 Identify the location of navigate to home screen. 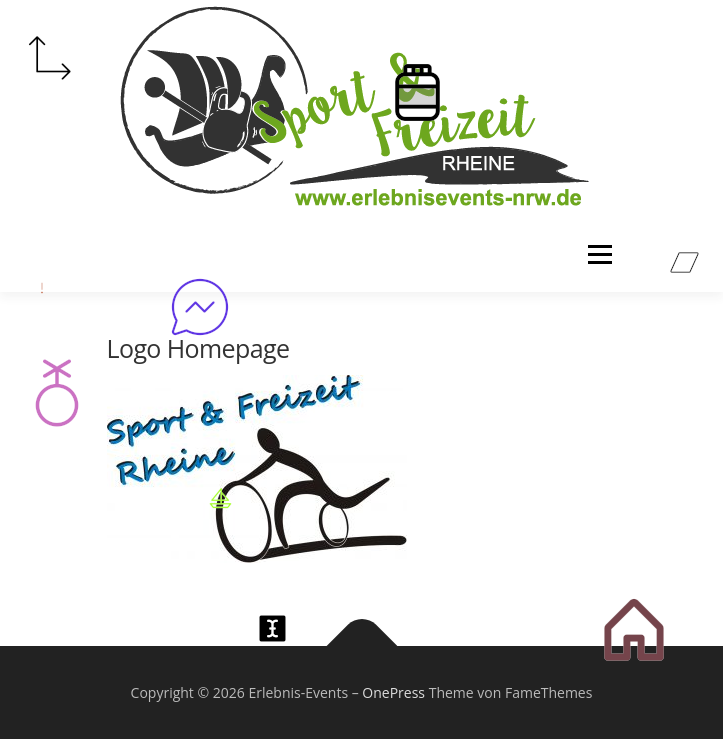
(634, 631).